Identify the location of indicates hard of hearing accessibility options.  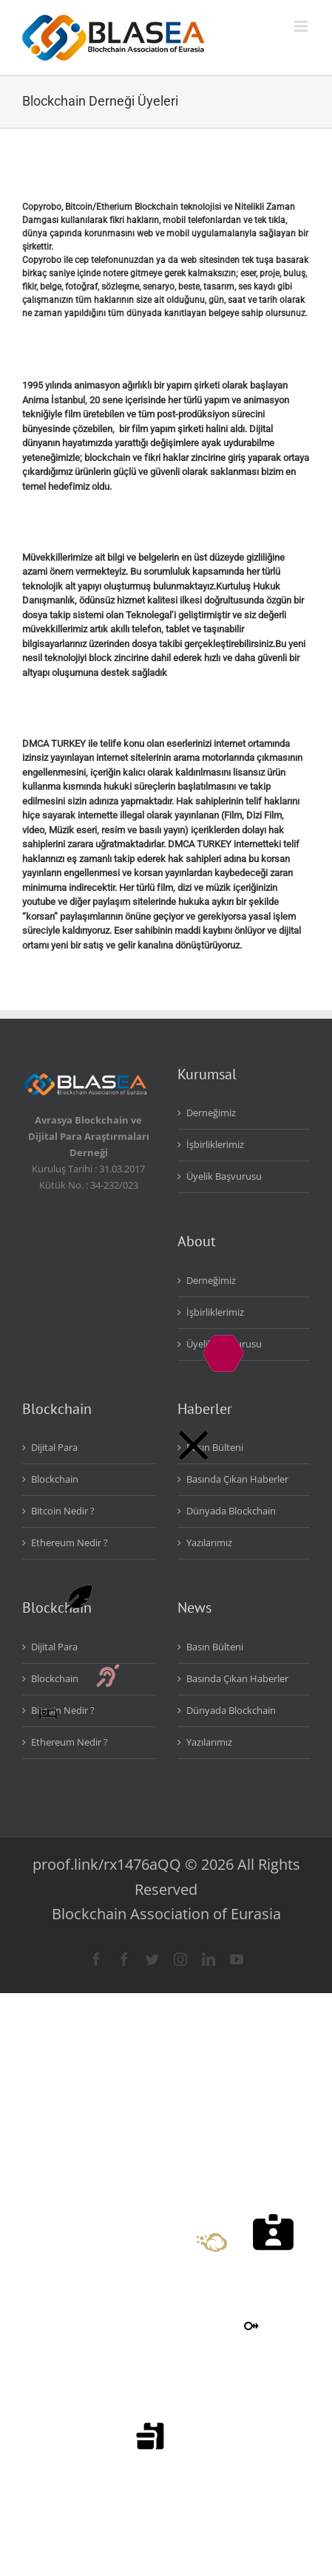
(108, 1675).